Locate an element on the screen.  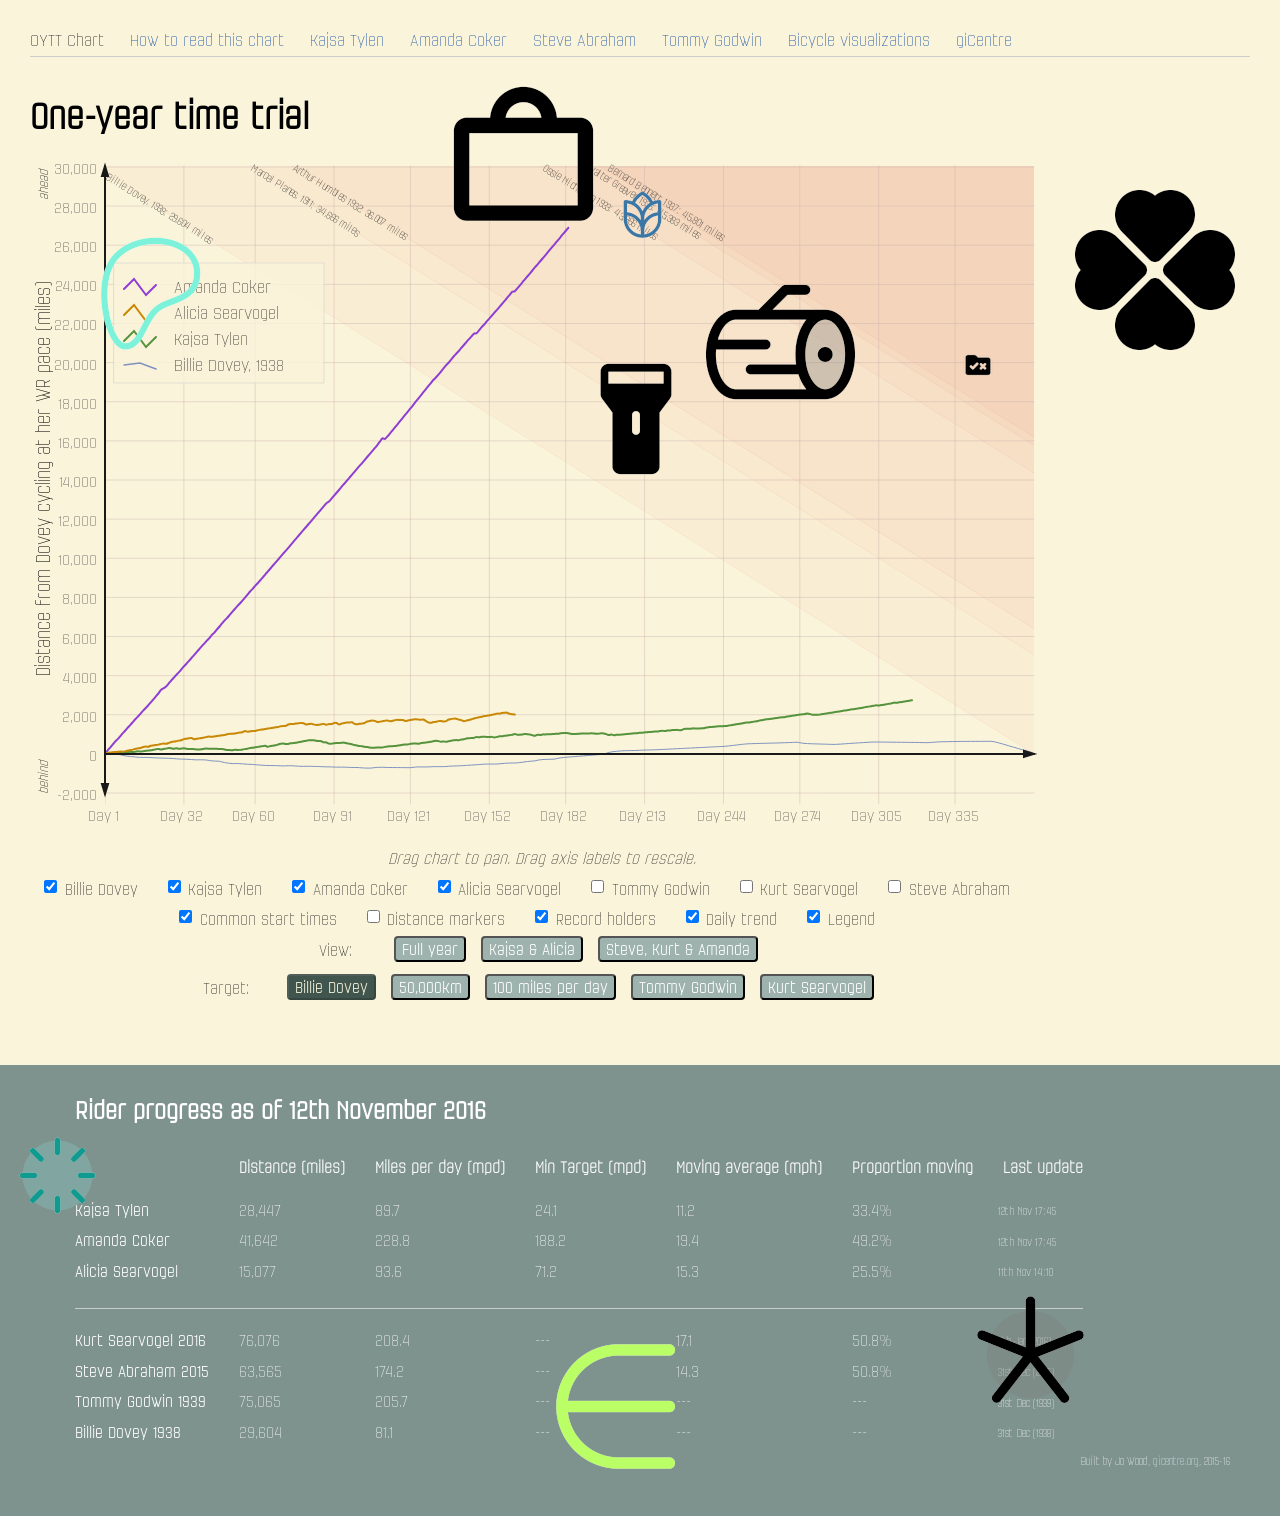
folder containing validated and rejected items is located at coordinates (978, 365).